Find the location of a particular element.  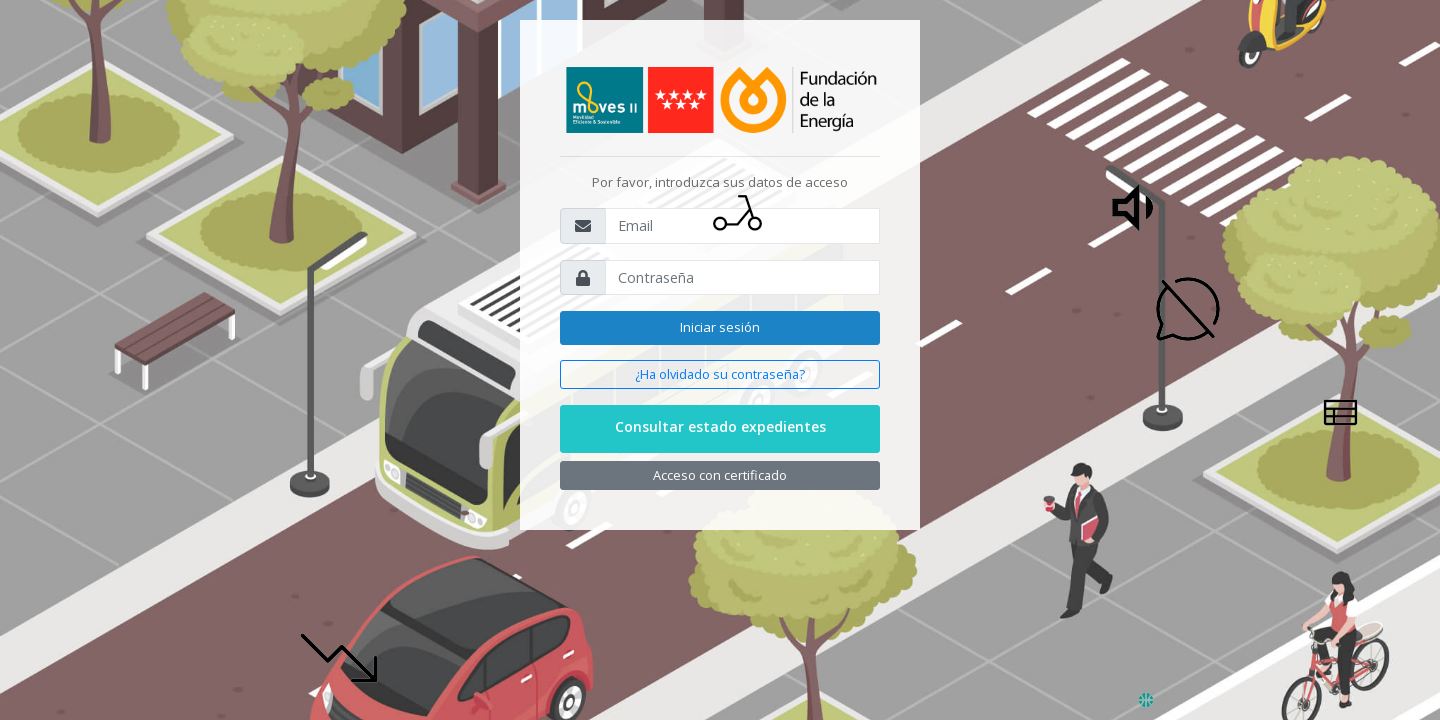

mute or disable chat notifications is located at coordinates (1188, 309).